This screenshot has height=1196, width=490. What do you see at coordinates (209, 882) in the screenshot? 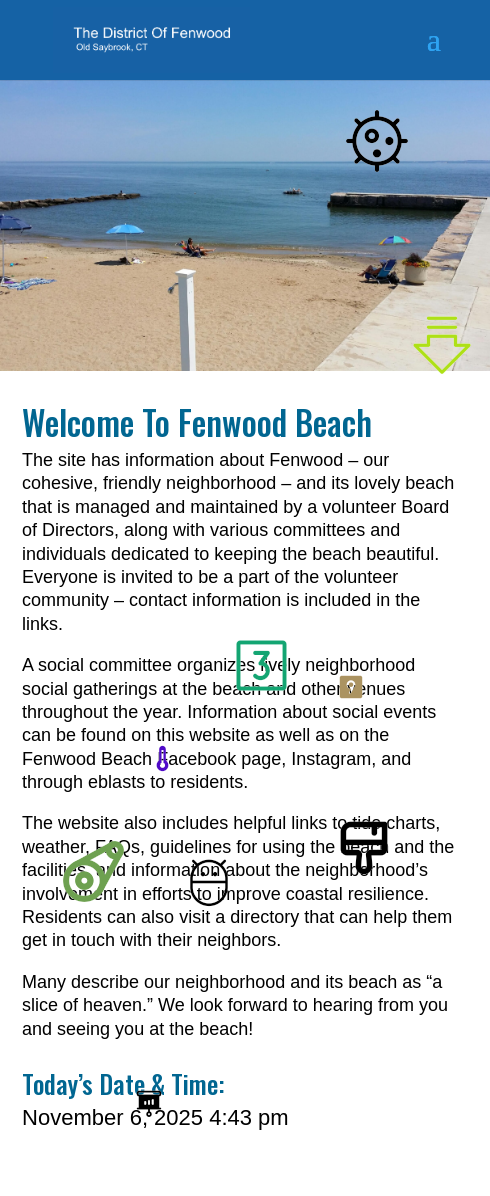
I see `android device or system settings` at bounding box center [209, 882].